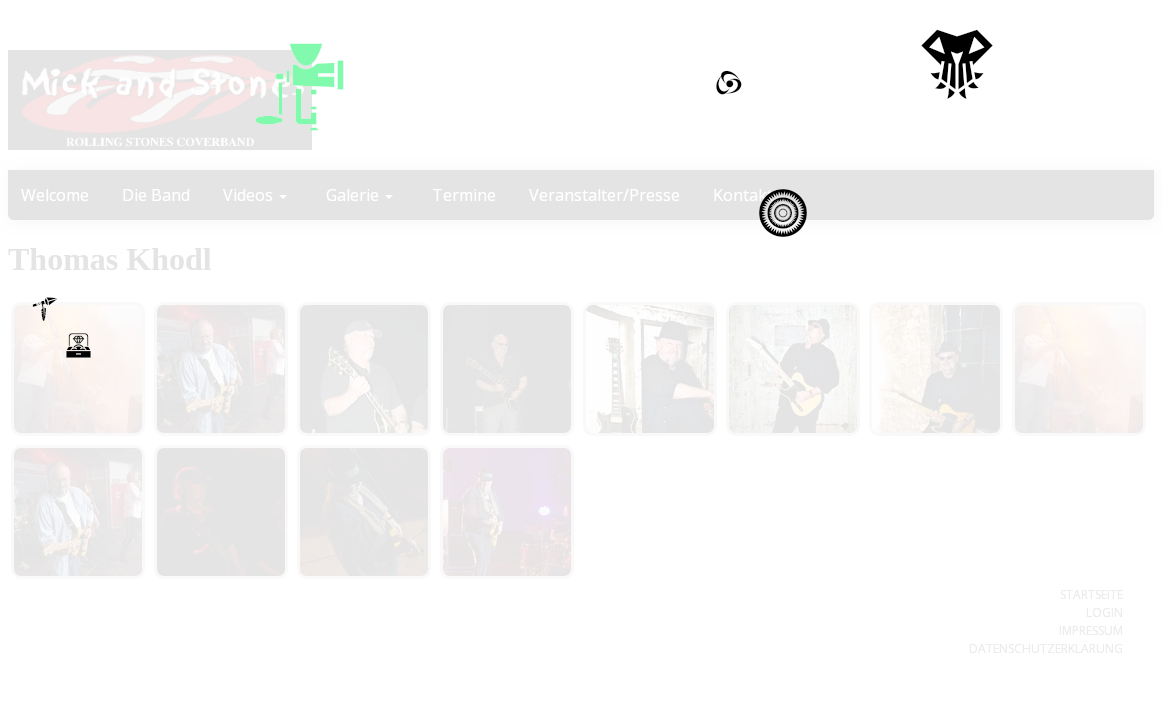  I want to click on represents a creature type or monster in a game, so click(957, 64).